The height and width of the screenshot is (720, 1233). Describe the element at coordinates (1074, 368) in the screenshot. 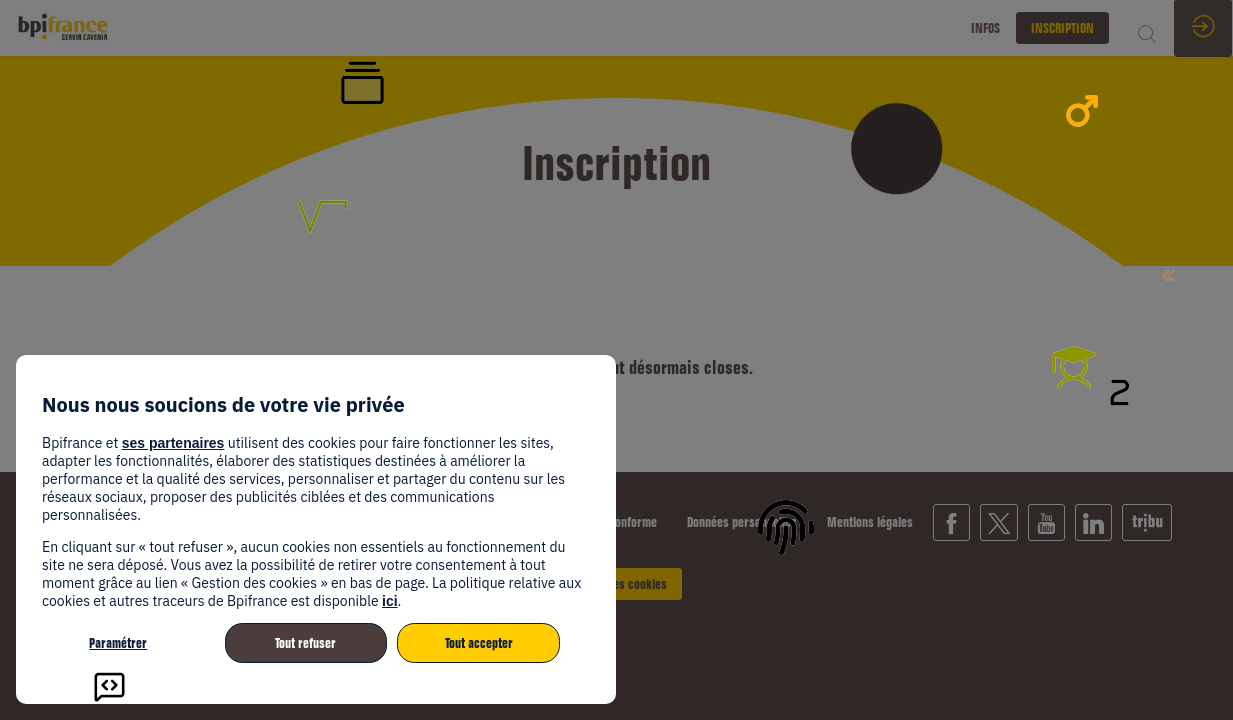

I see `view student profile or account` at that location.